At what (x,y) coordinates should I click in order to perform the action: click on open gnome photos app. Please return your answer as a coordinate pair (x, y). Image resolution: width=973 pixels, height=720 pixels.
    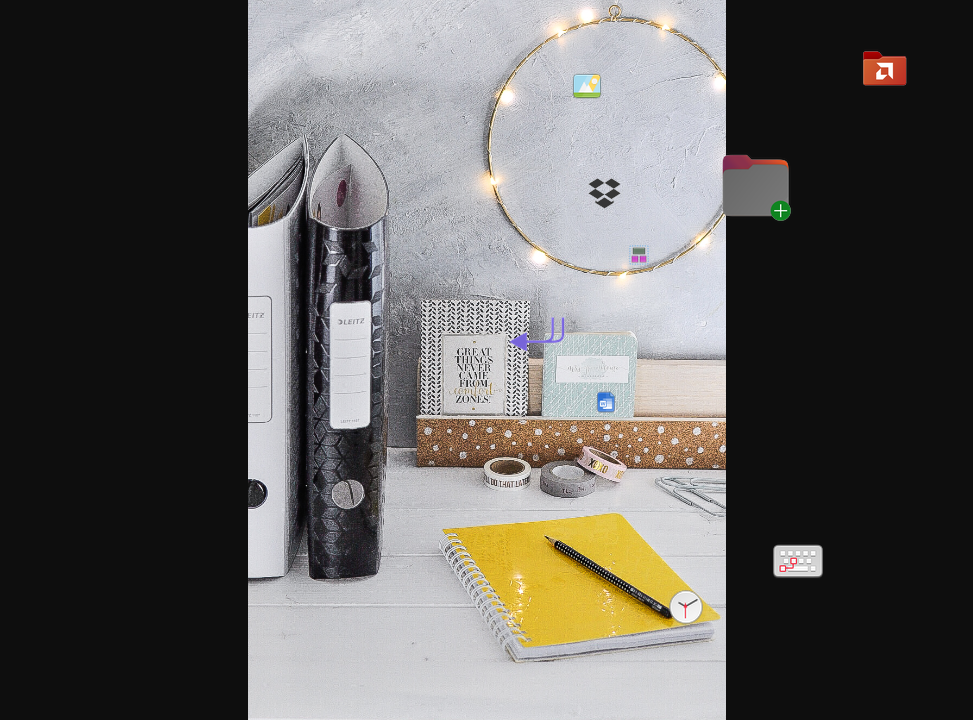
    Looking at the image, I should click on (587, 86).